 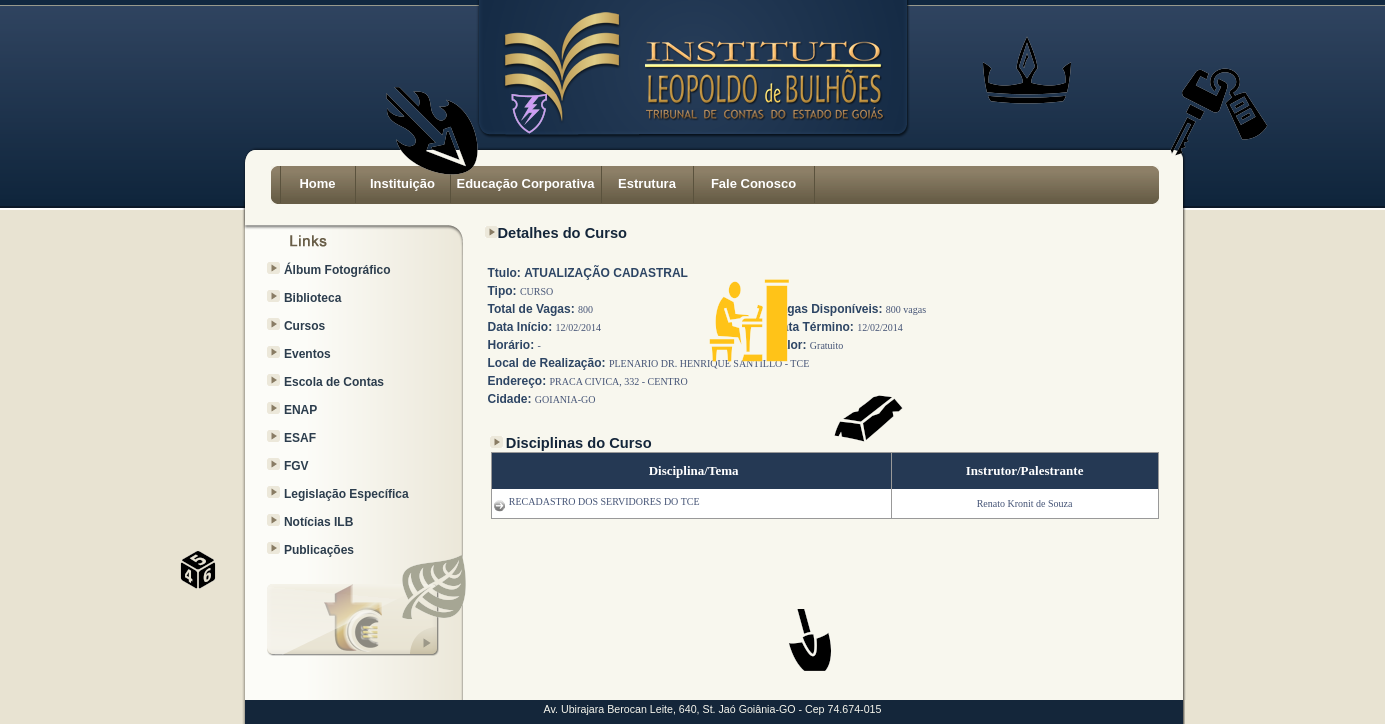 What do you see at coordinates (808, 640) in the screenshot?
I see `select spade suit in a card game` at bounding box center [808, 640].